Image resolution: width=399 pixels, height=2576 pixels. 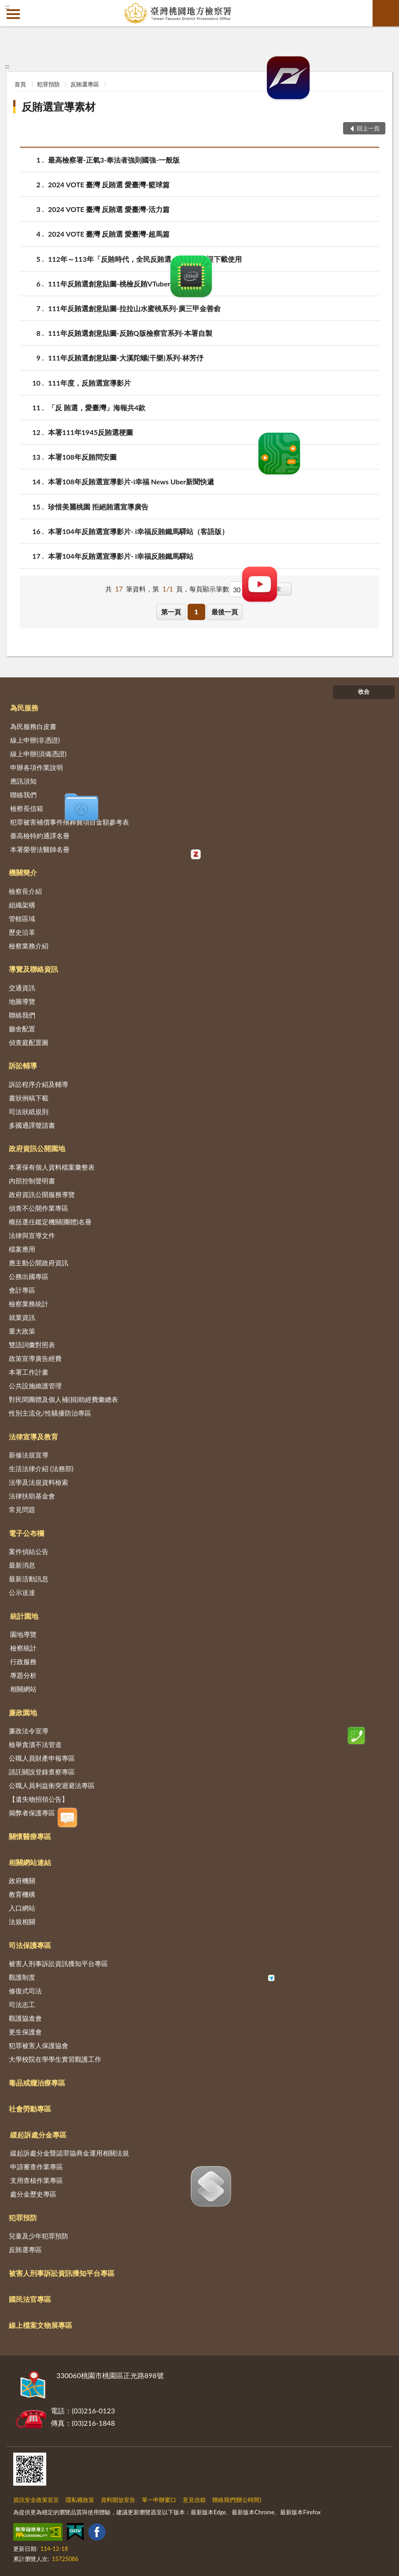 What do you see at coordinates (67, 1818) in the screenshot?
I see `open internet chat application` at bounding box center [67, 1818].